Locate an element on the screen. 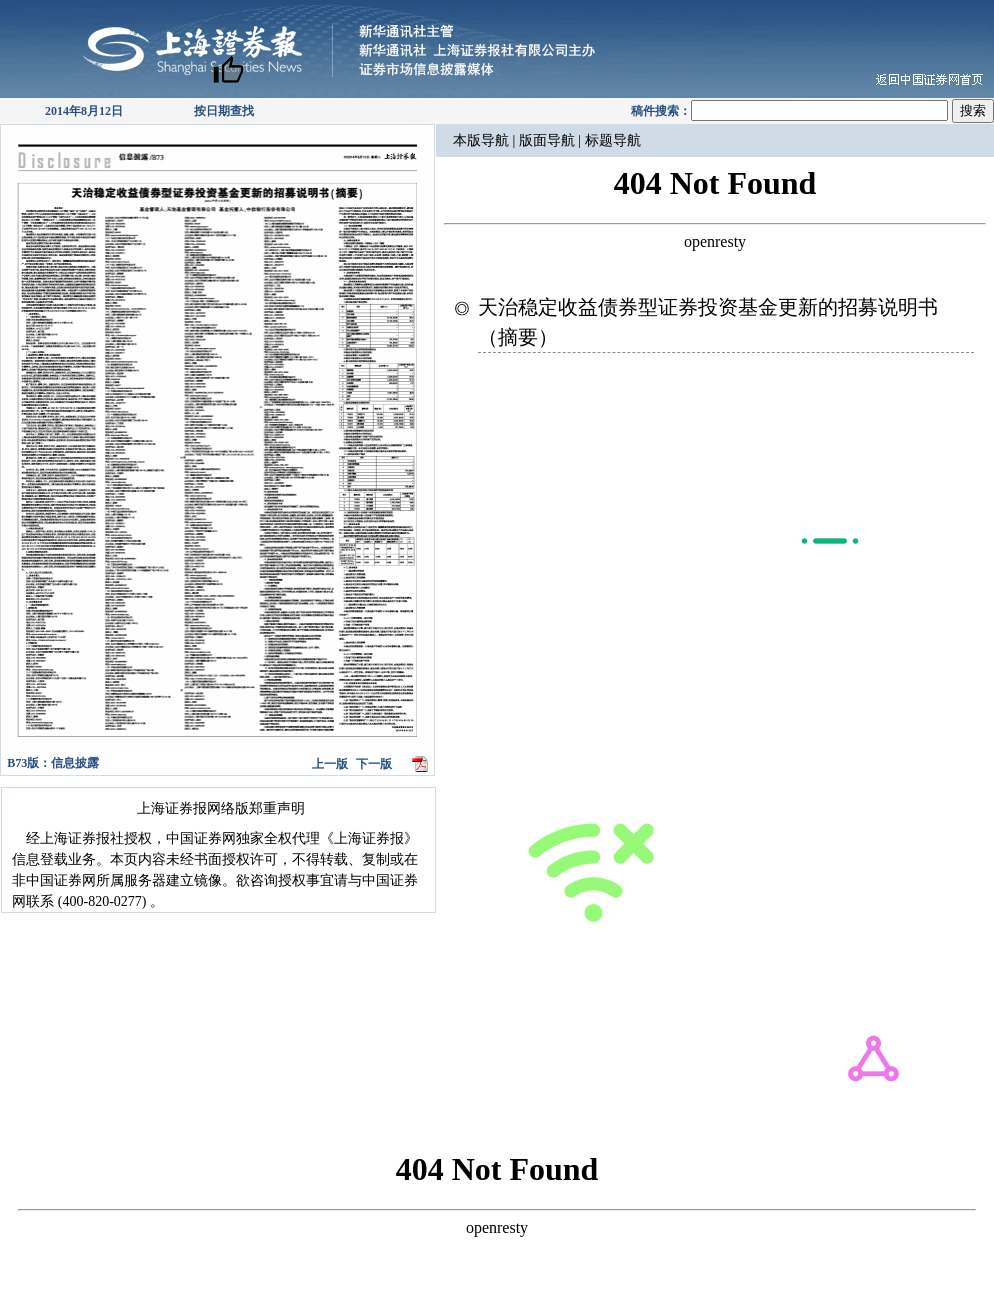 Image resolution: width=994 pixels, height=1303 pixels. view ring network topology is located at coordinates (873, 1058).